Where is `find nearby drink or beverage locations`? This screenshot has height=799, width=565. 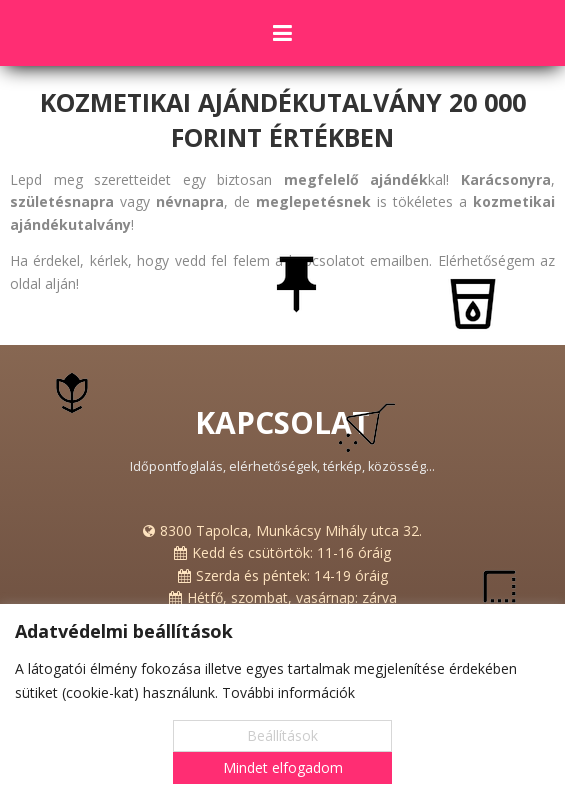
find nearby drink or beverage locations is located at coordinates (473, 304).